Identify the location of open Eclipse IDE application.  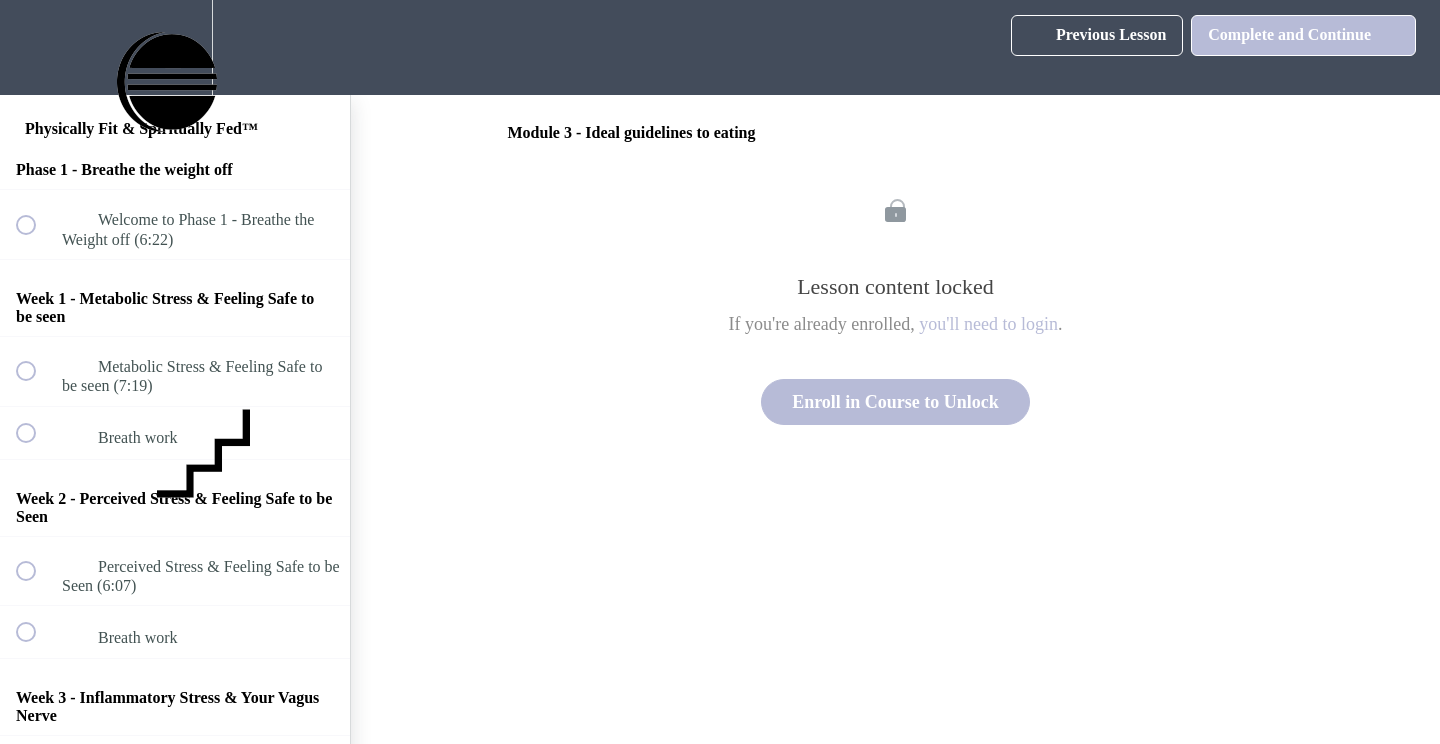
(167, 82).